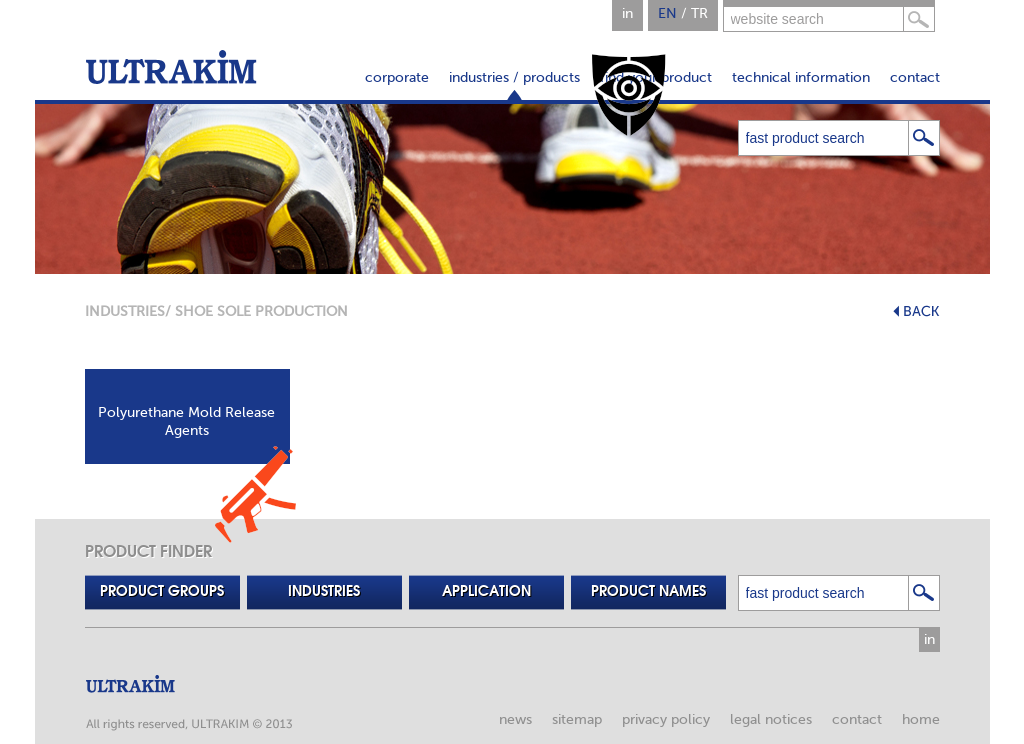 This screenshot has height=744, width=1024. What do you see at coordinates (628, 95) in the screenshot?
I see `enable privacy protection mode` at bounding box center [628, 95].